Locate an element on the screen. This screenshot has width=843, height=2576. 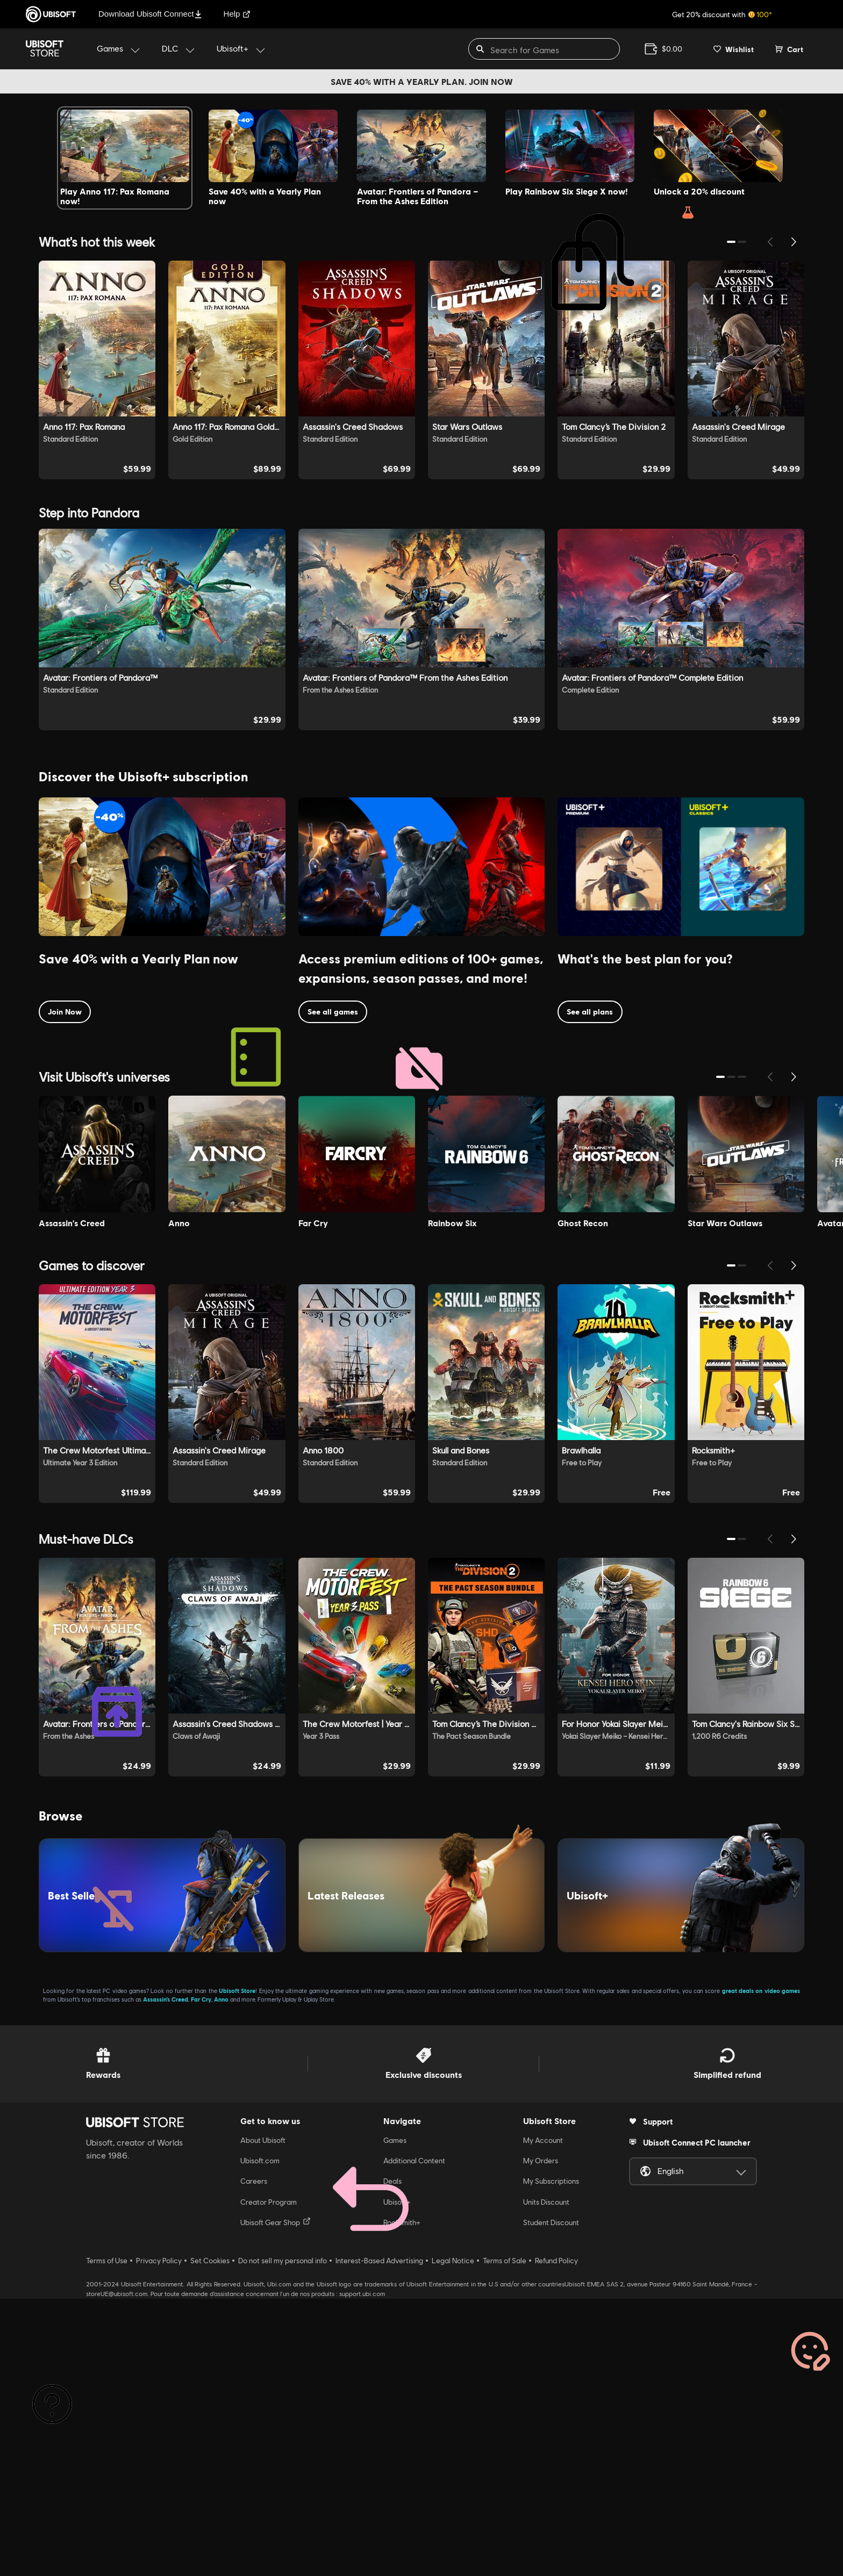
undo previous action is located at coordinates (370, 2201).